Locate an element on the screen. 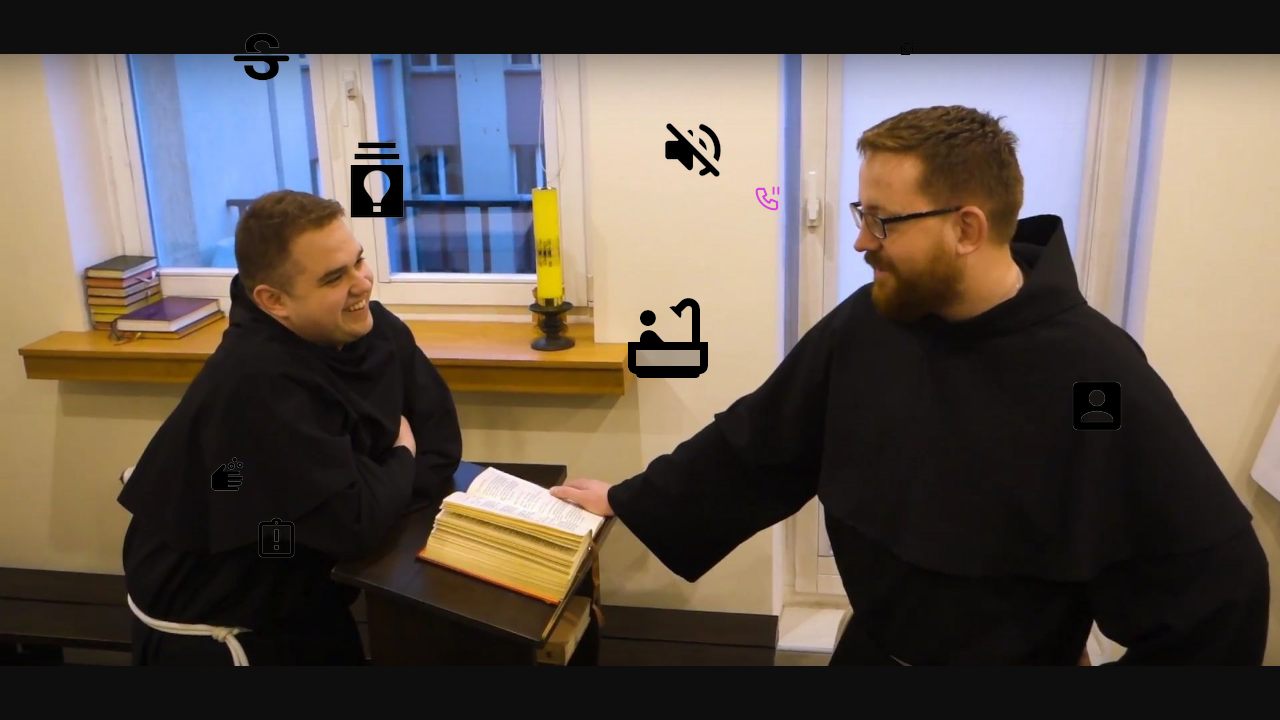 The width and height of the screenshot is (1280, 720). hand washing or hygiene reminder is located at coordinates (228, 474).